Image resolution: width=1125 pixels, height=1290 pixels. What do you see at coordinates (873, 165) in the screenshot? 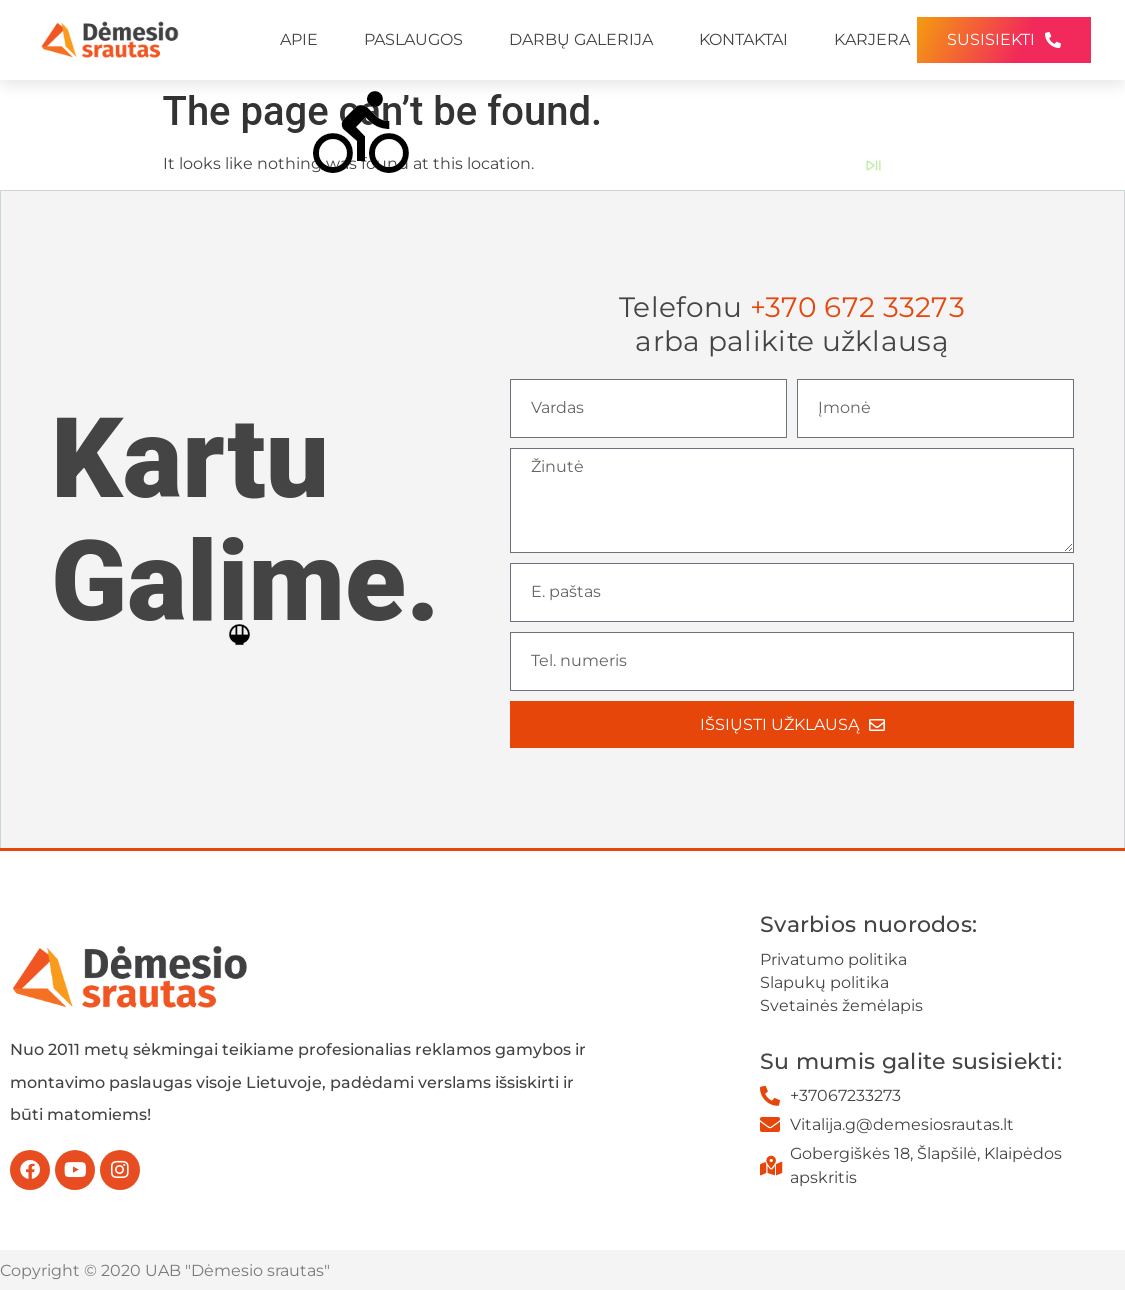
I see `toggle between play and pause for media playback` at bounding box center [873, 165].